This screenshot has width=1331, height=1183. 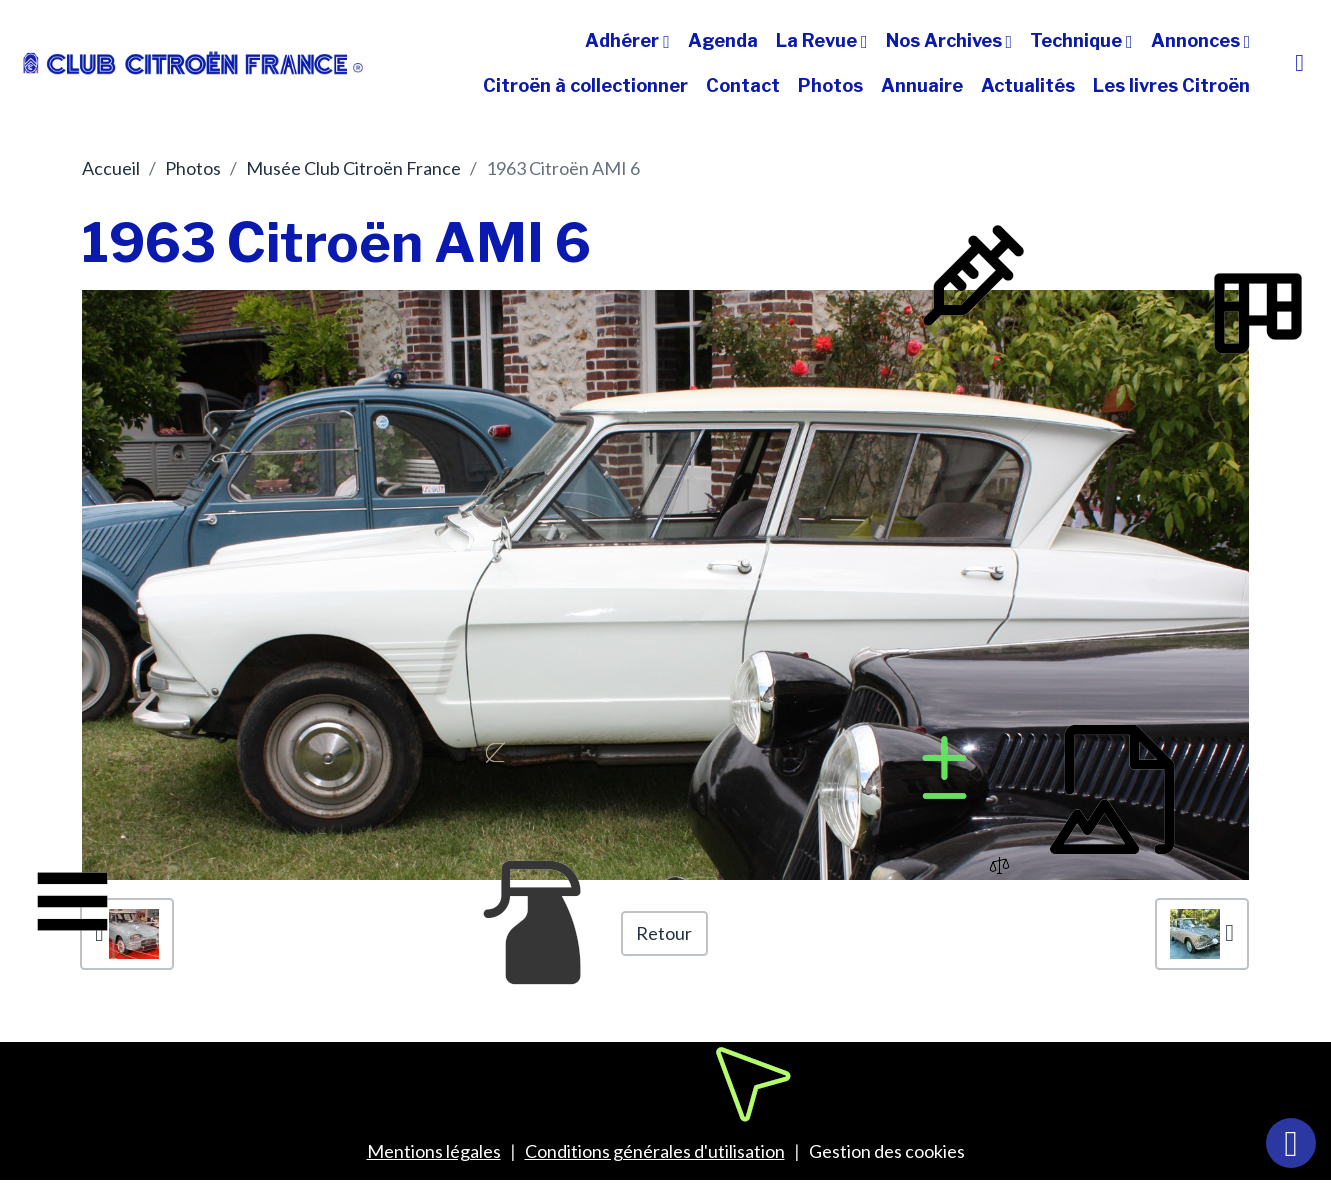 What do you see at coordinates (999, 865) in the screenshot?
I see `access legal or terms of service information` at bounding box center [999, 865].